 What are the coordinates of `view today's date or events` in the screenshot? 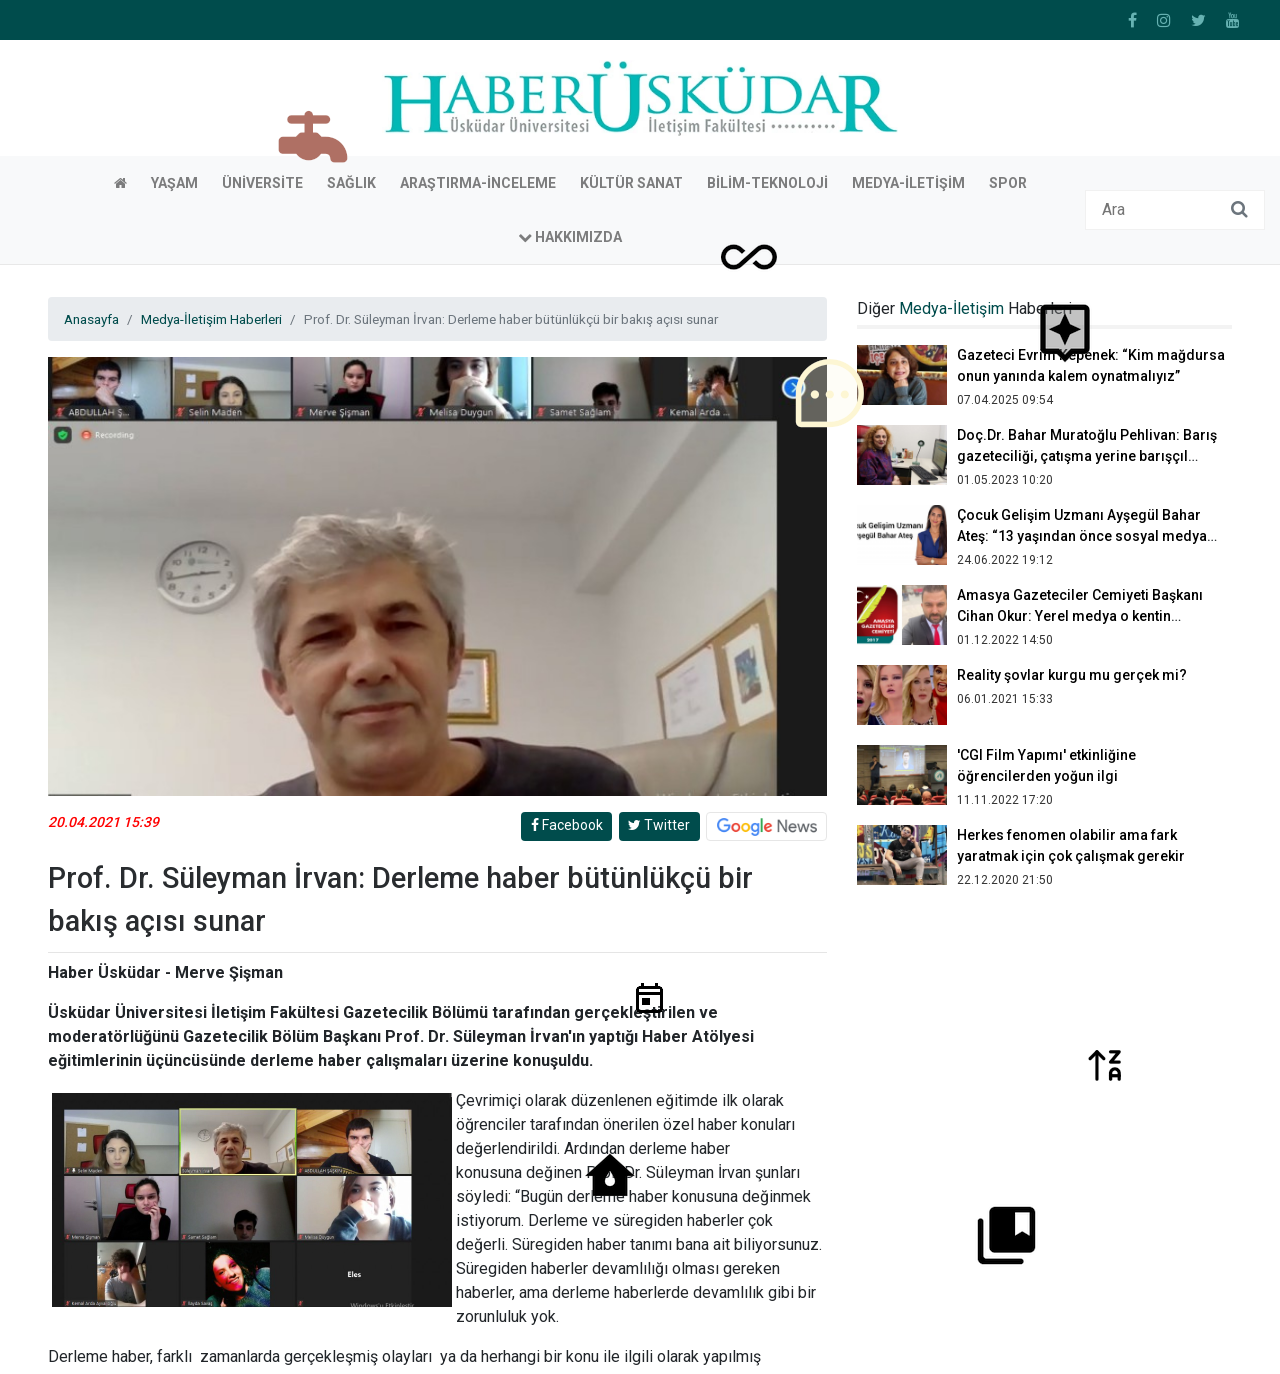 It's located at (649, 999).